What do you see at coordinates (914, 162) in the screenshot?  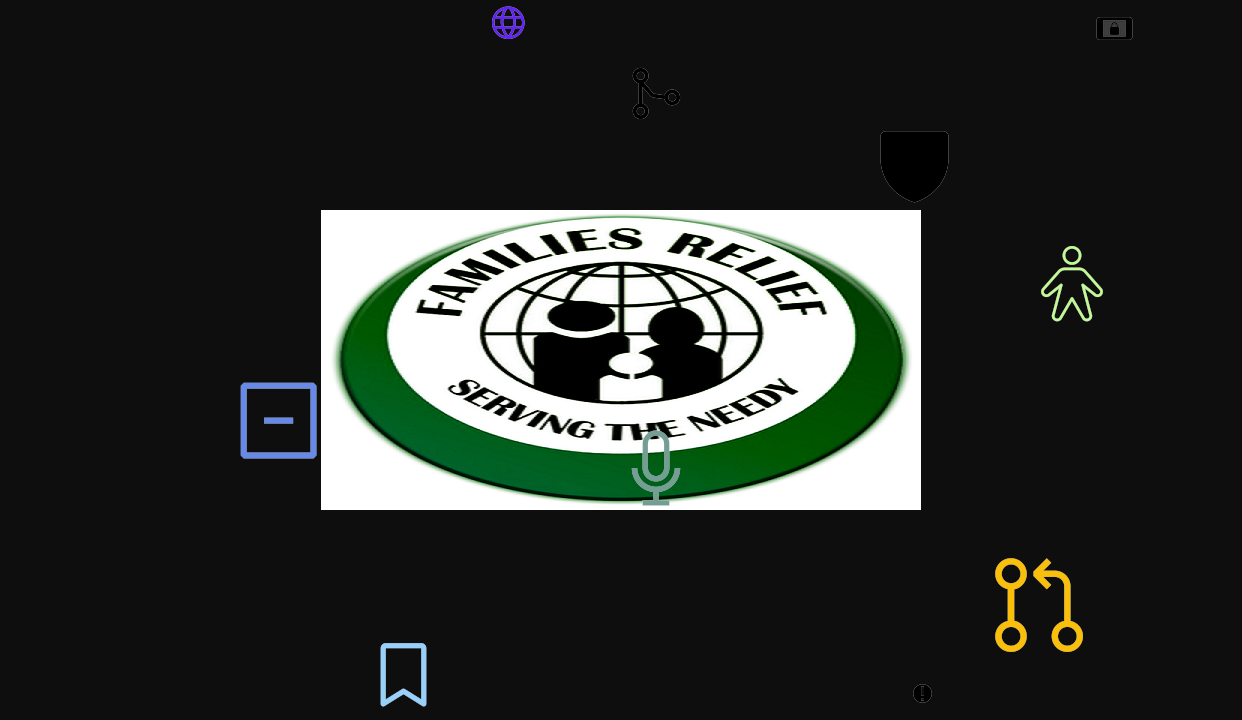 I see `security or protection status indicator` at bounding box center [914, 162].